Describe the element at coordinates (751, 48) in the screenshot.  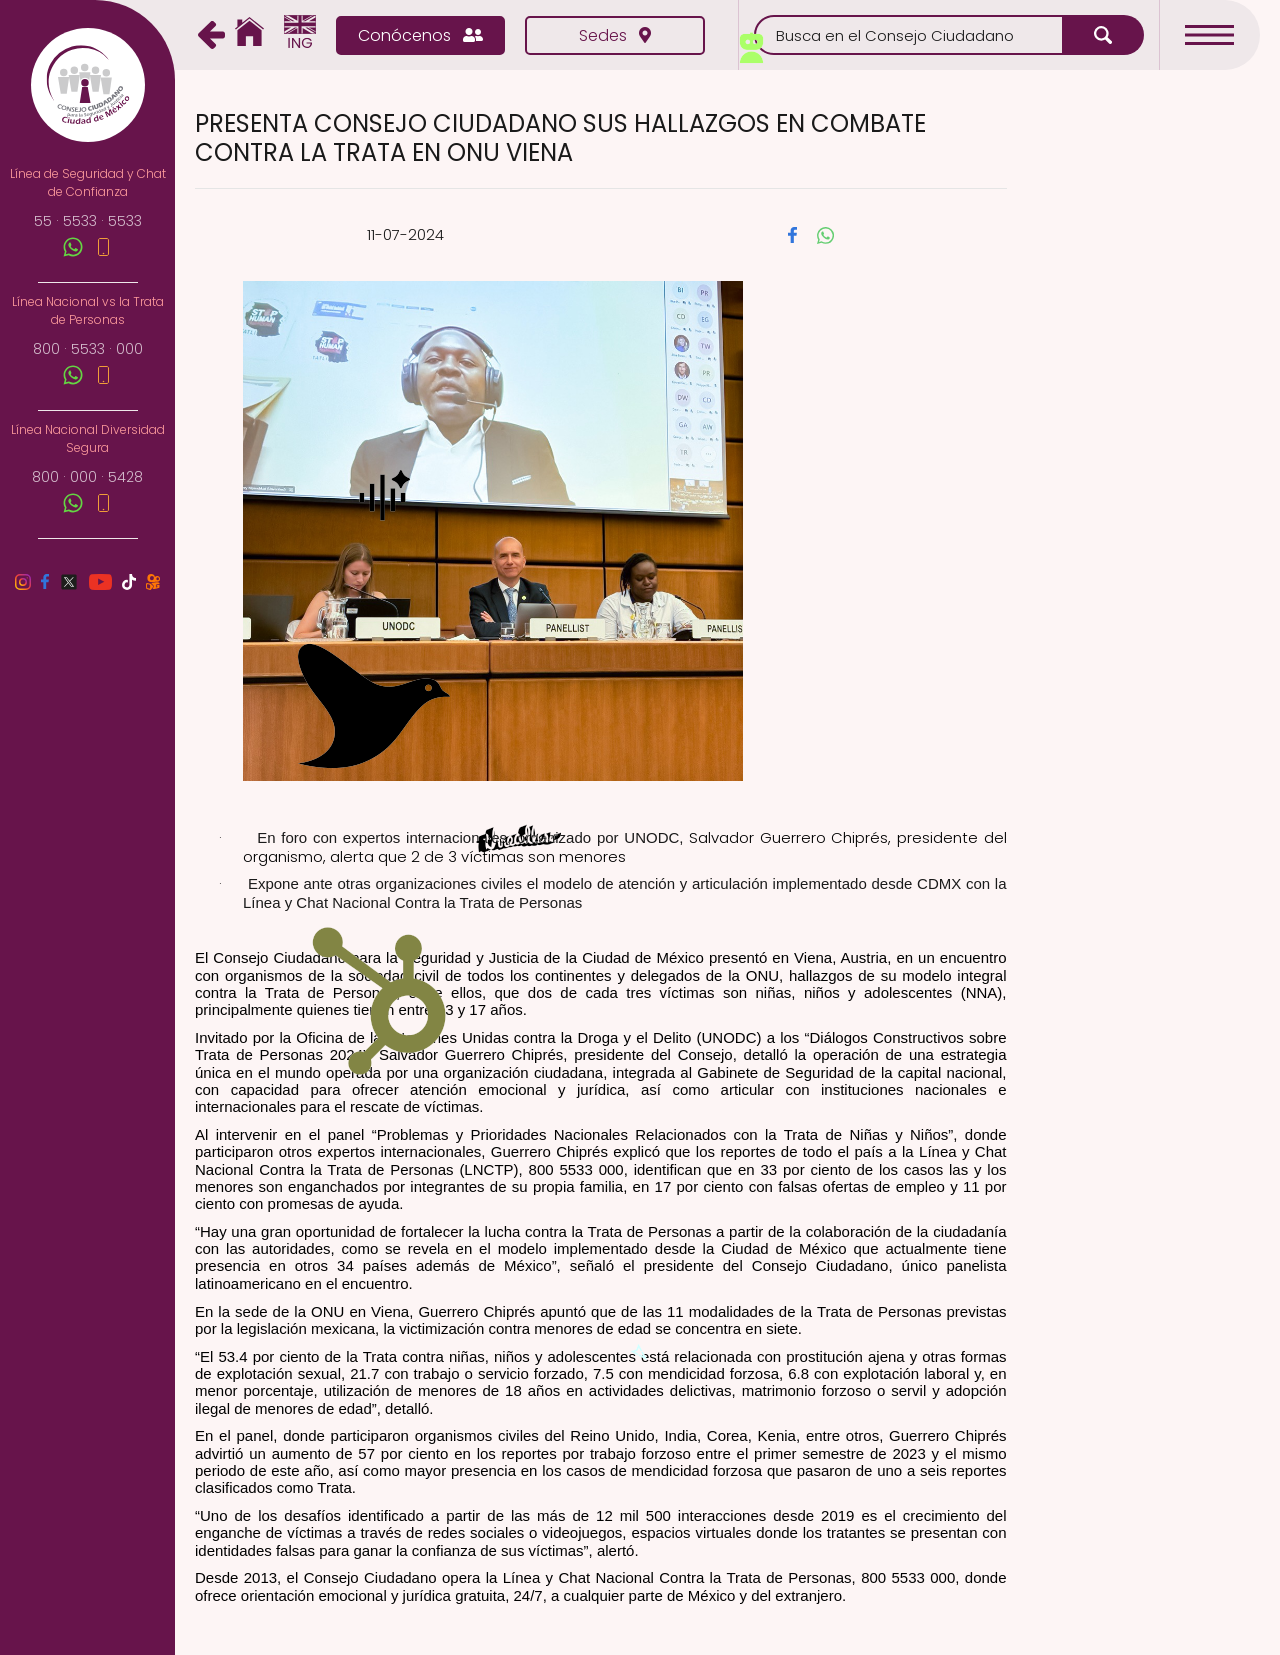
I see `access AI assistant or chatbot features` at that location.